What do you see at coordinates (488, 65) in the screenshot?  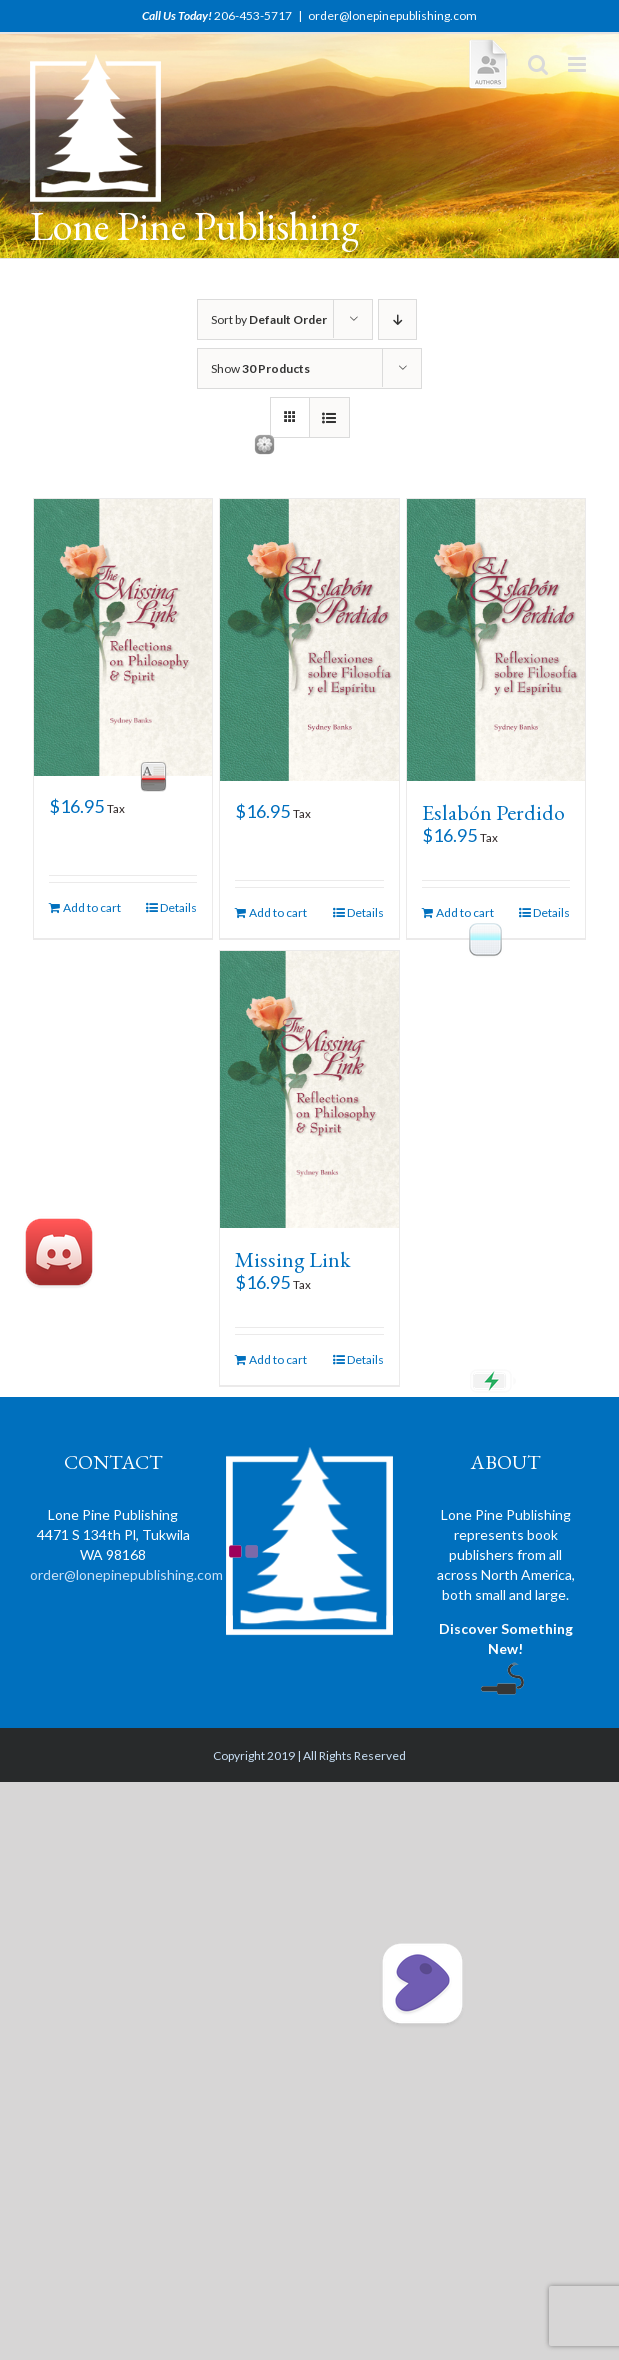 I see `authors or contributors text file` at bounding box center [488, 65].